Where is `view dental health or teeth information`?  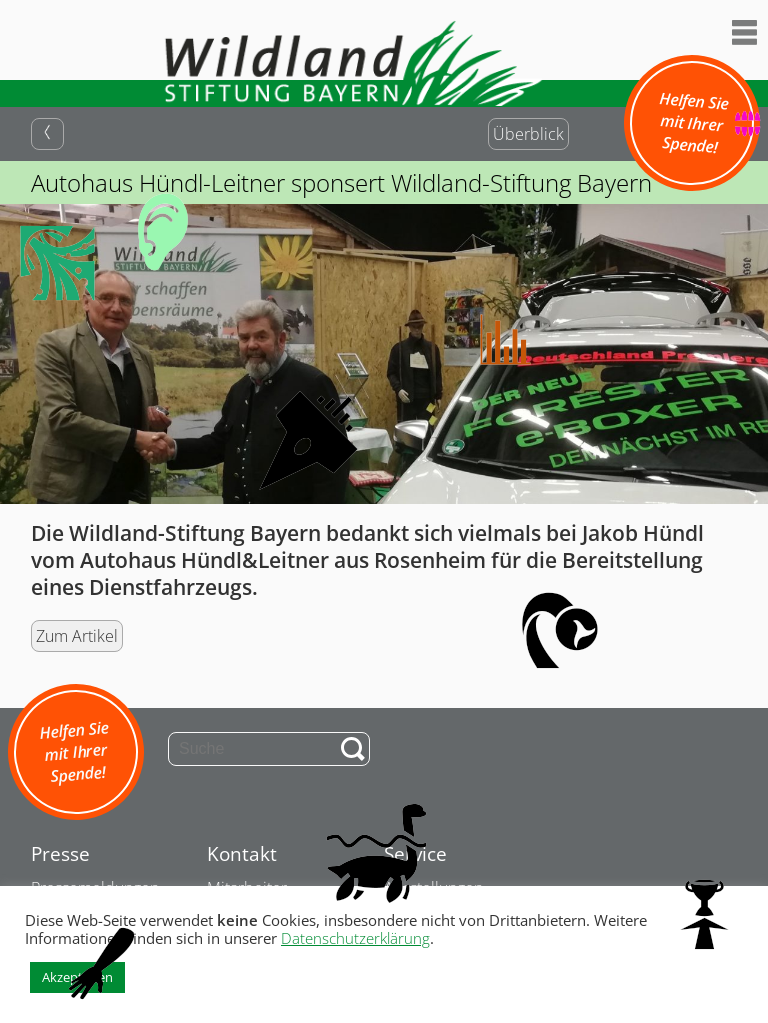 view dental health or teeth information is located at coordinates (747, 123).